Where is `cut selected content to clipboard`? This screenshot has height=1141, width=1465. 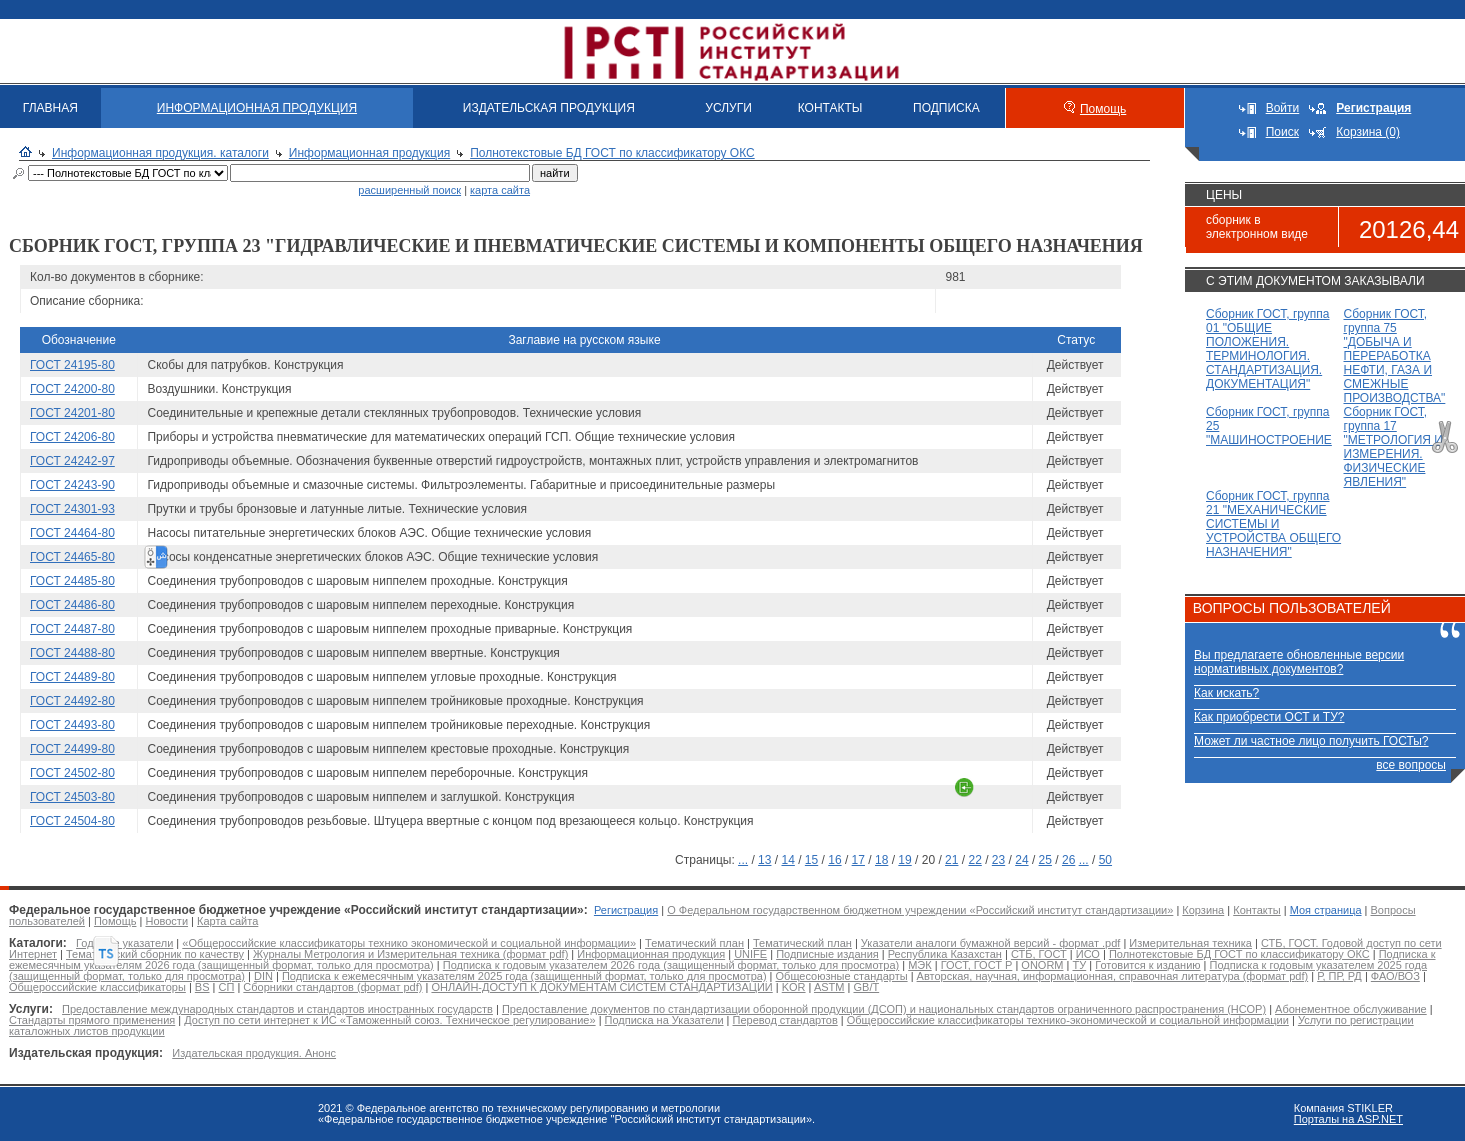
cut selected content to clipboard is located at coordinates (1445, 437).